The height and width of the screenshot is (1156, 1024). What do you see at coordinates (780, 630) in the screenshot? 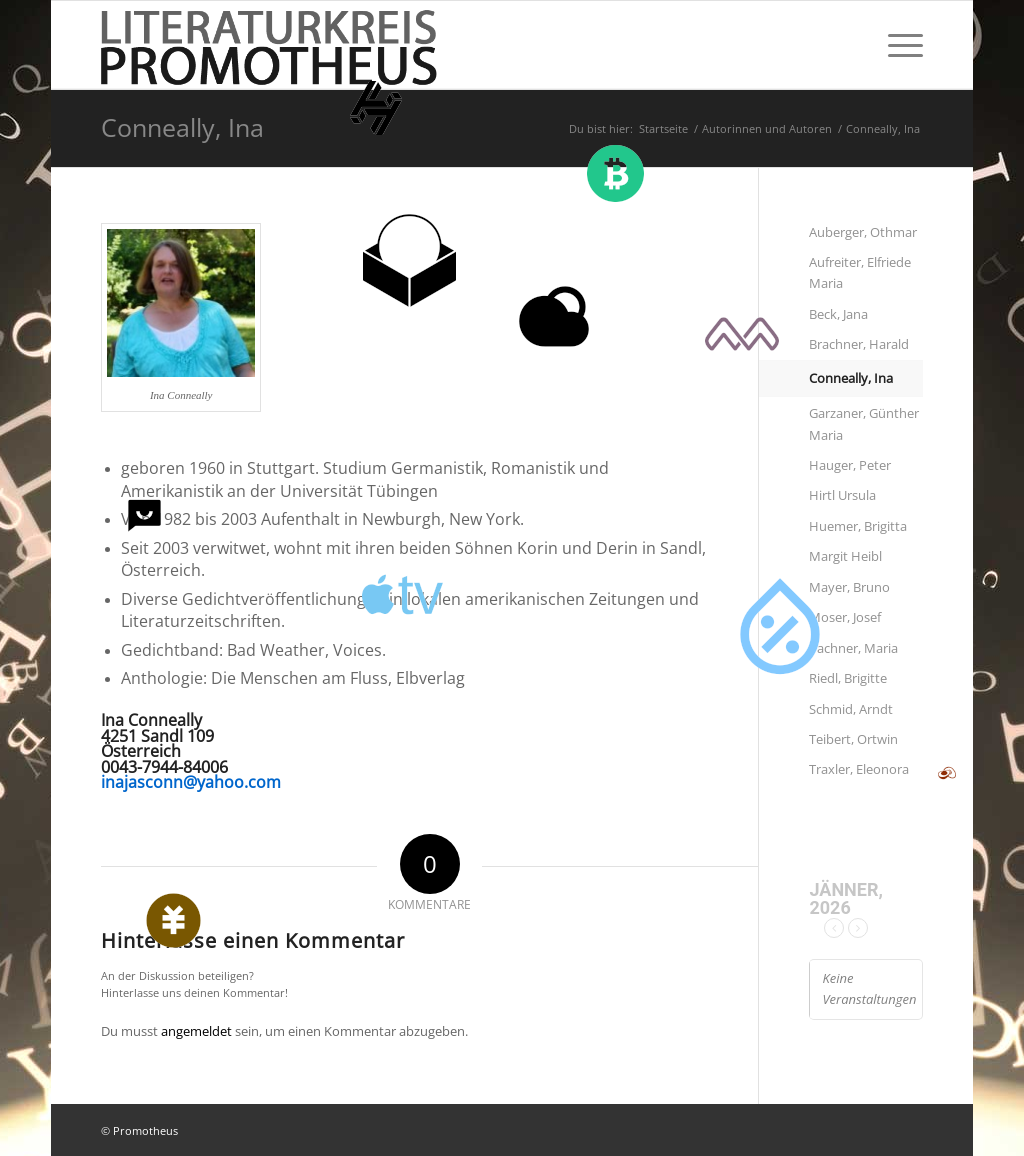
I see `view current humidity level` at bounding box center [780, 630].